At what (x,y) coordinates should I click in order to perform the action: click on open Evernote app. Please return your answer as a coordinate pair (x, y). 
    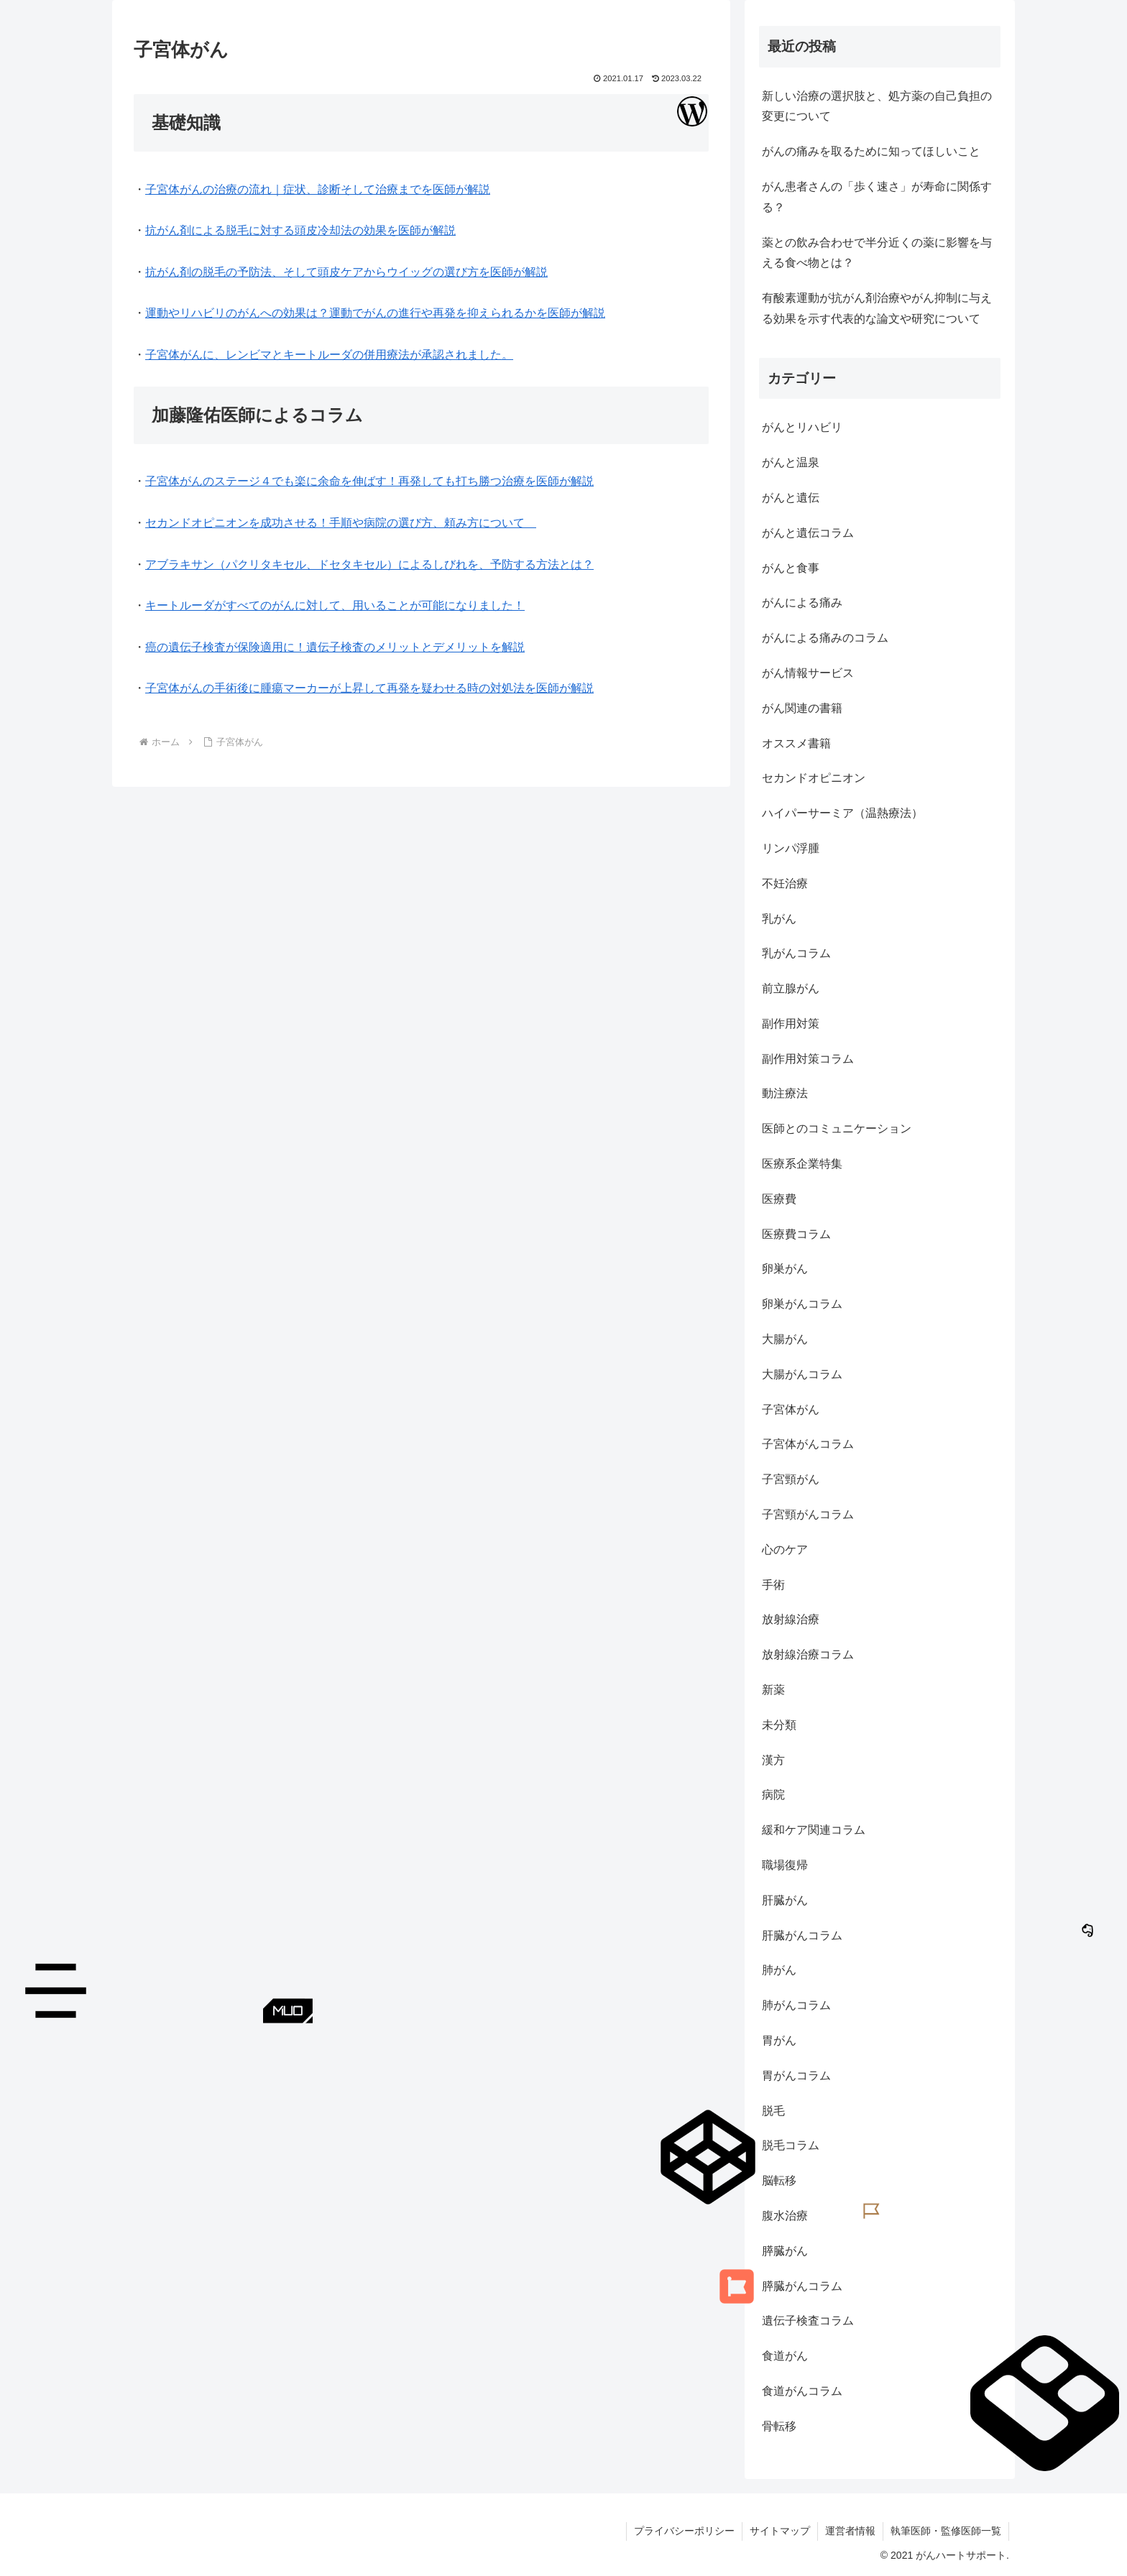
    Looking at the image, I should click on (1087, 1930).